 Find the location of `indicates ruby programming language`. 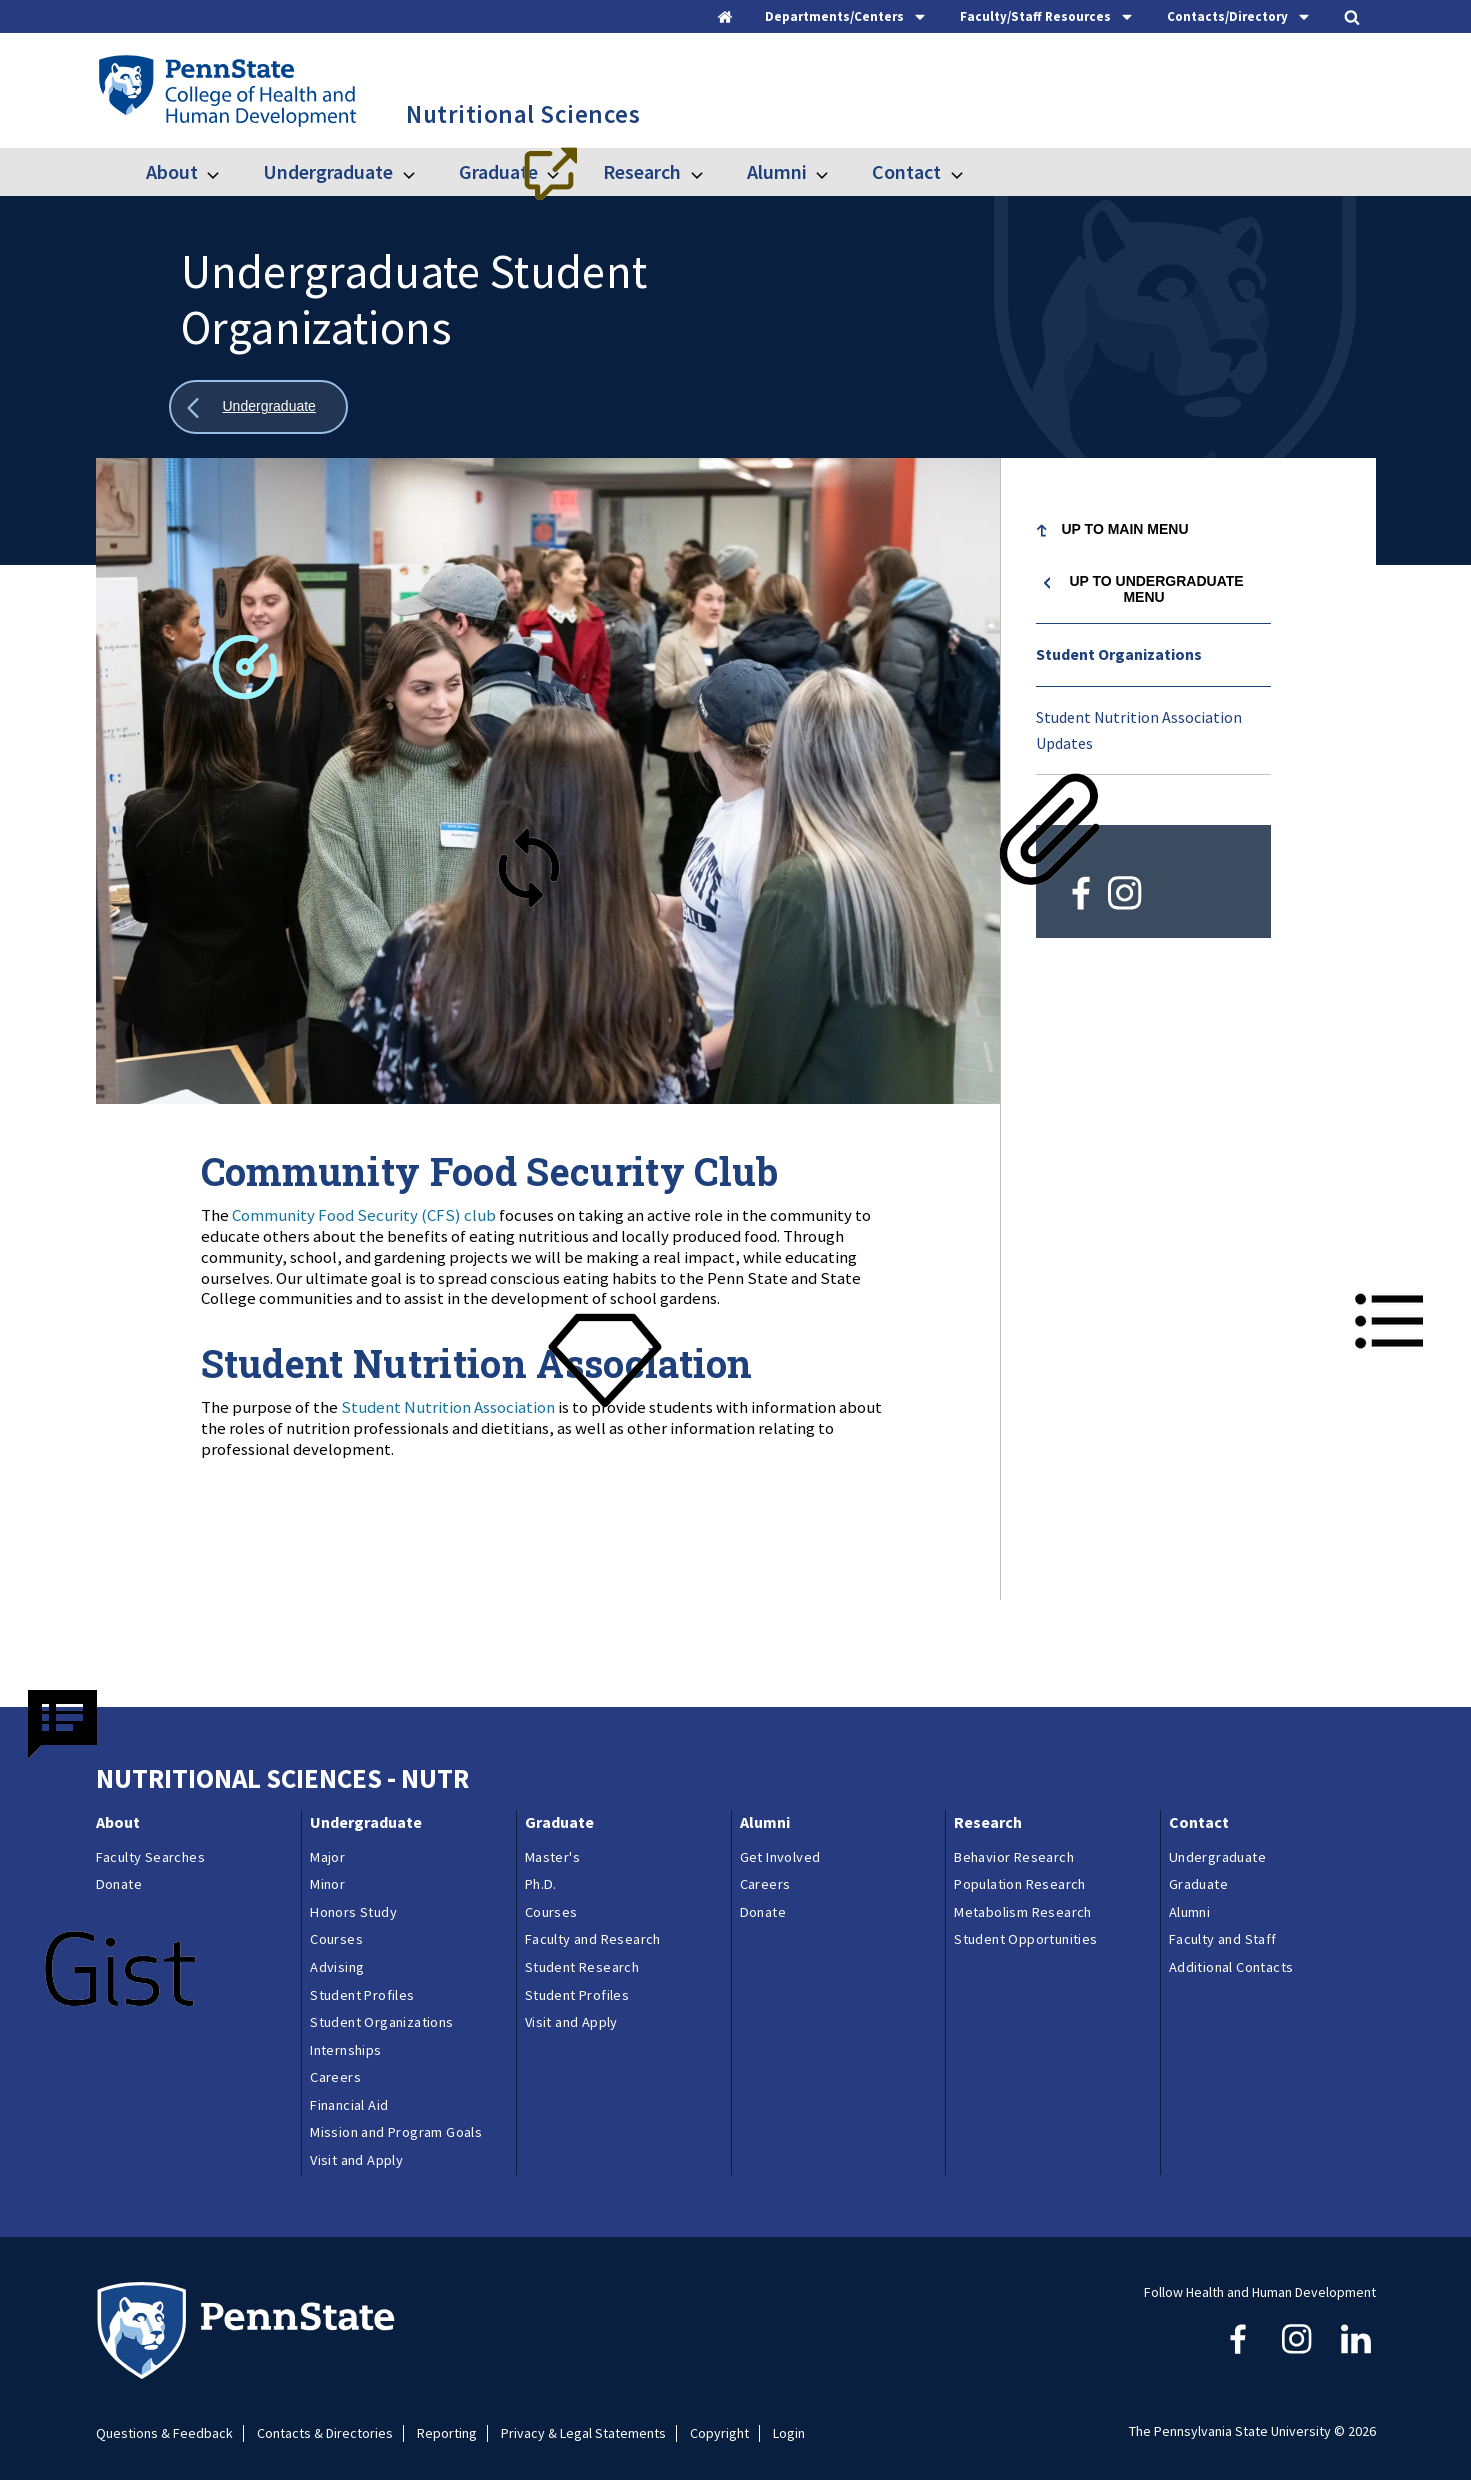

indicates ruby programming language is located at coordinates (605, 1358).